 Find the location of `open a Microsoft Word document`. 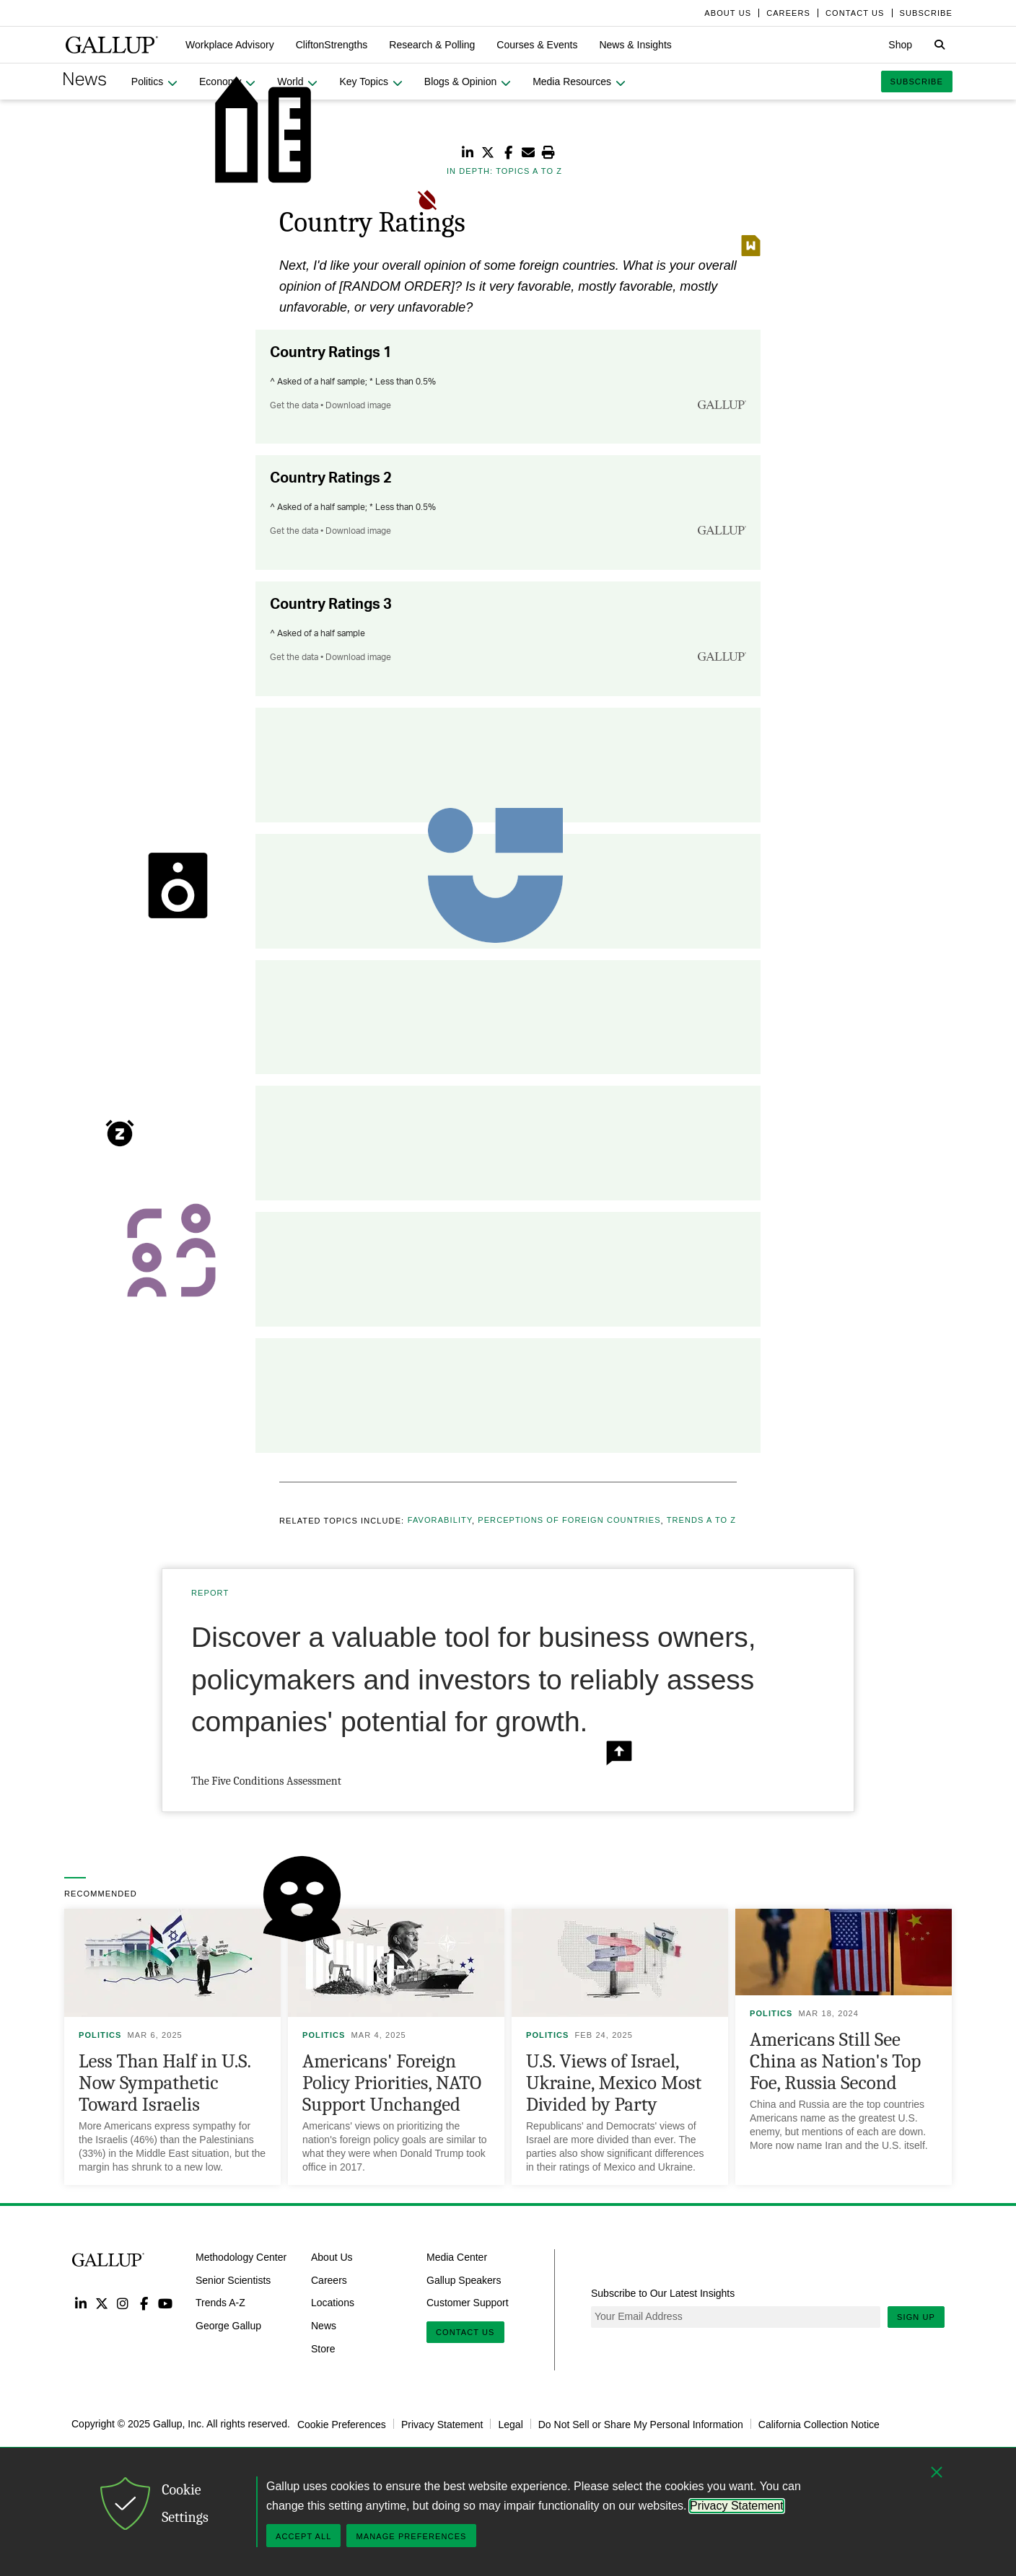

open a Microsoft Word document is located at coordinates (750, 245).